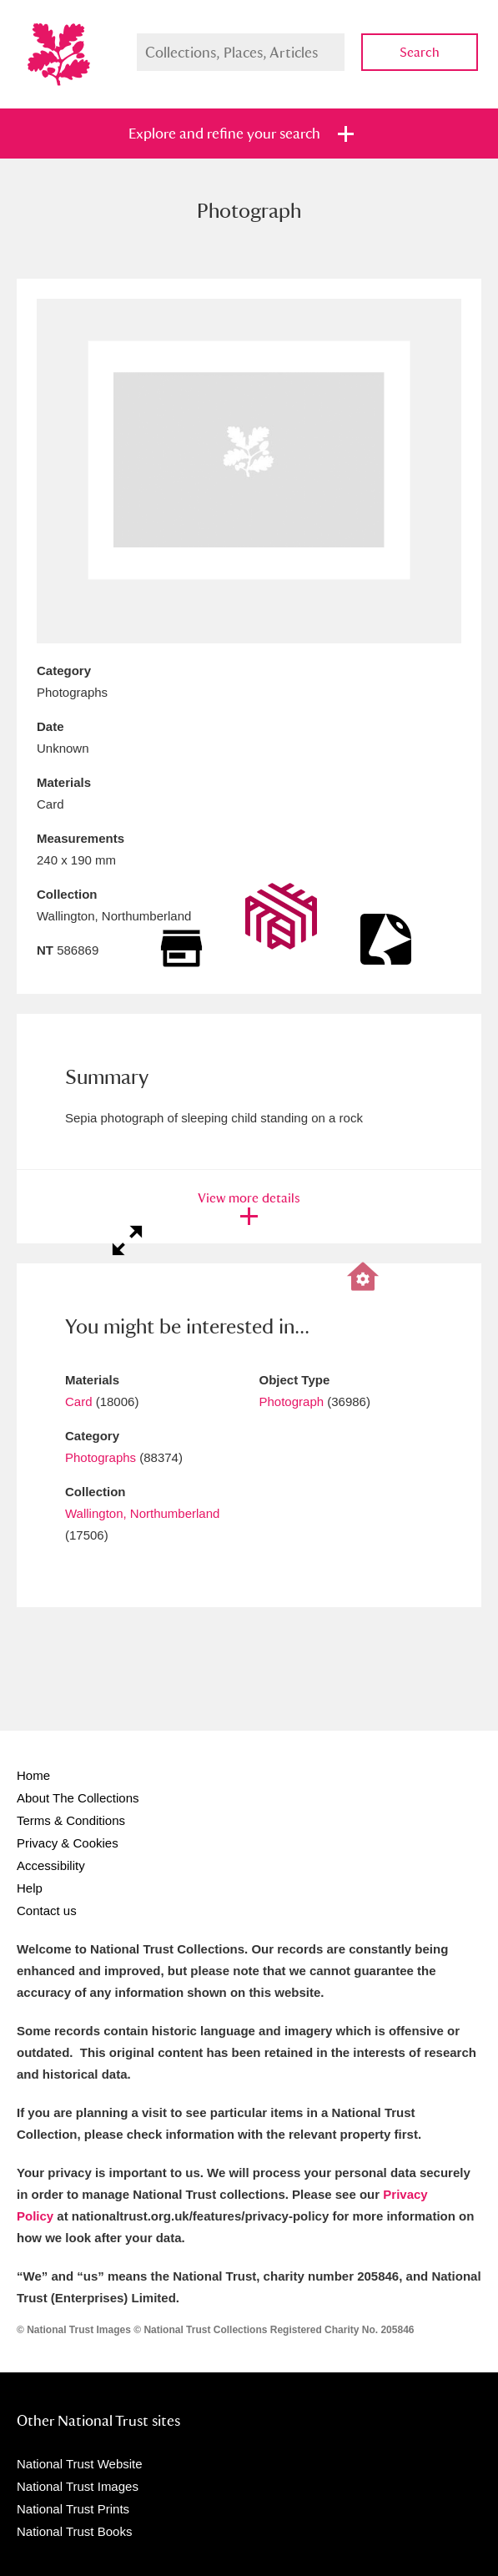 This screenshot has width=498, height=2576. I want to click on linkerd service mesh platform logo, so click(281, 916).